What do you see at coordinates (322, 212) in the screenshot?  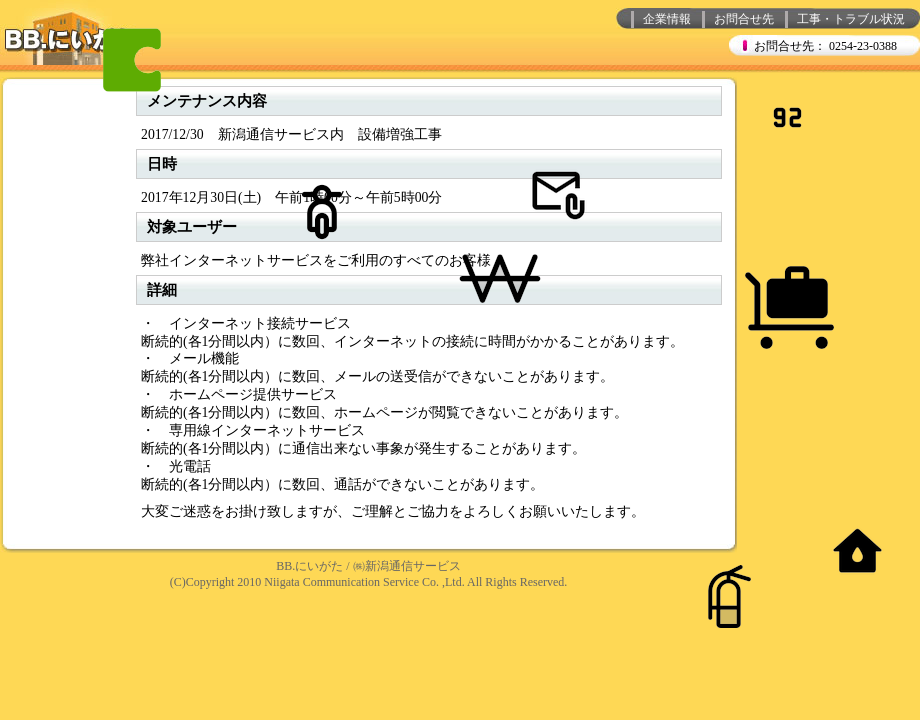 I see `select moped or scooter as transportation mode` at bounding box center [322, 212].